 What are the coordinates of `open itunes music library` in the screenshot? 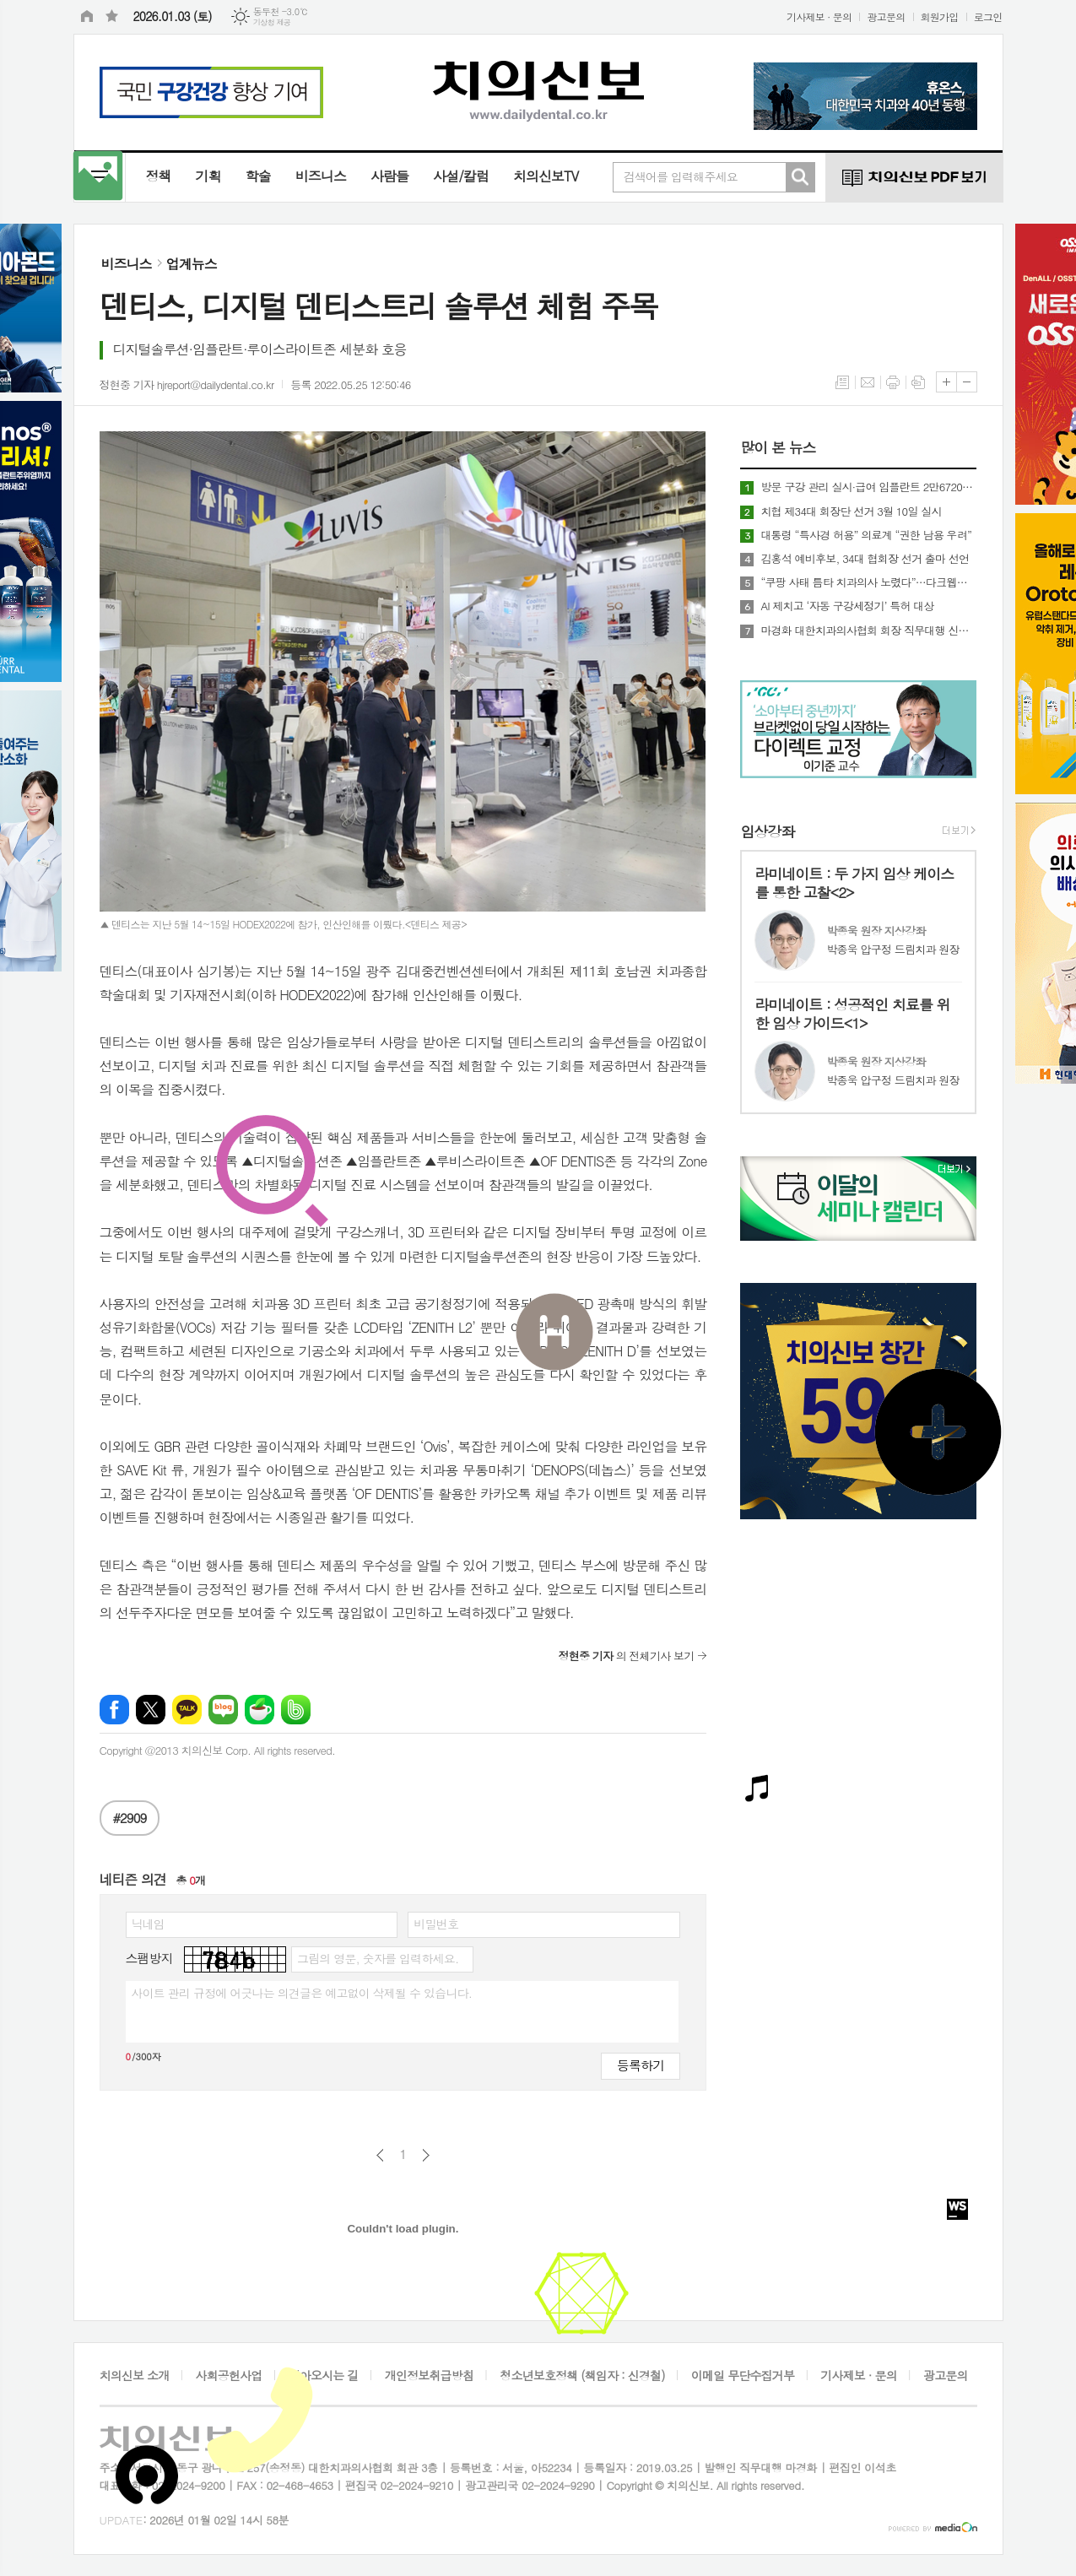 It's located at (756, 1788).